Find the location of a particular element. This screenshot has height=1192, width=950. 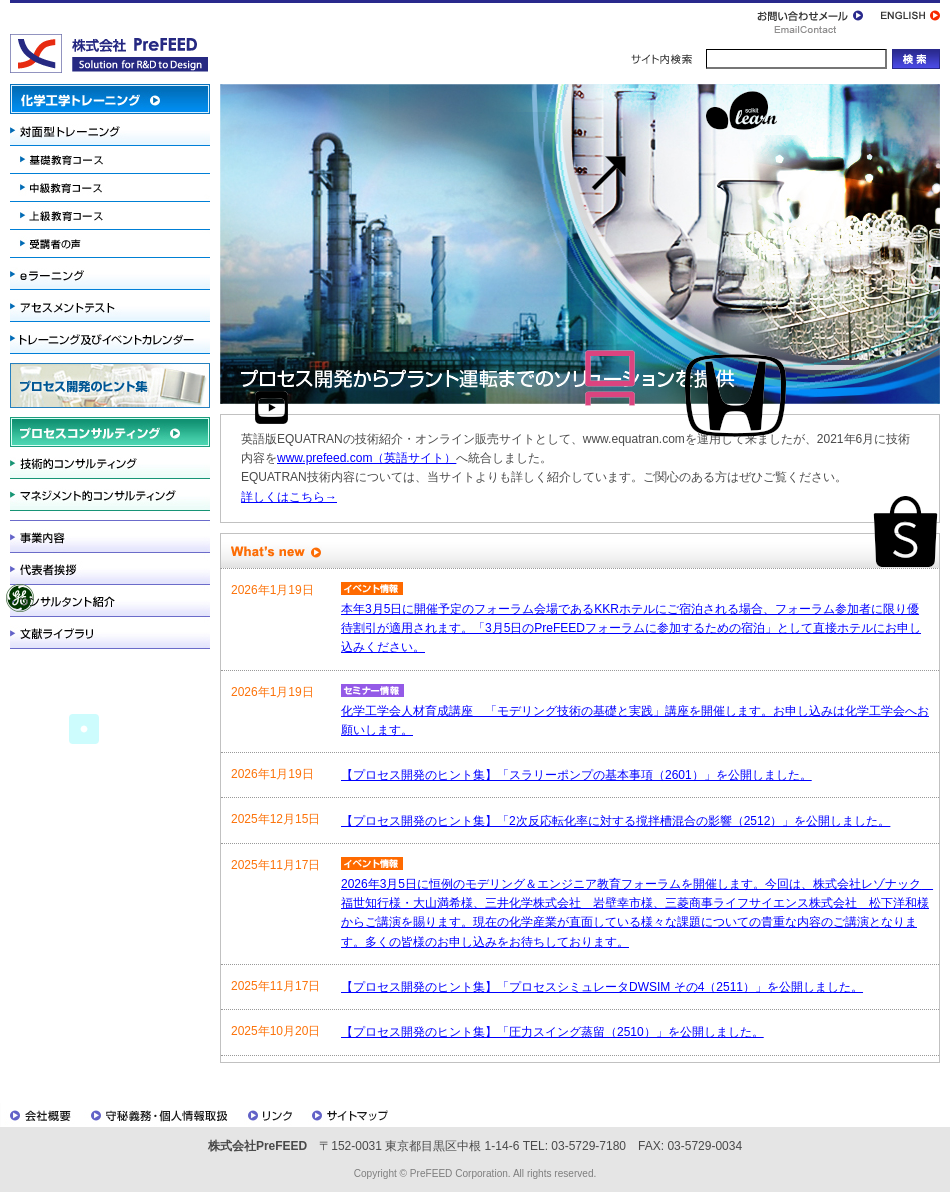

switch to stacked view layout is located at coordinates (610, 378).